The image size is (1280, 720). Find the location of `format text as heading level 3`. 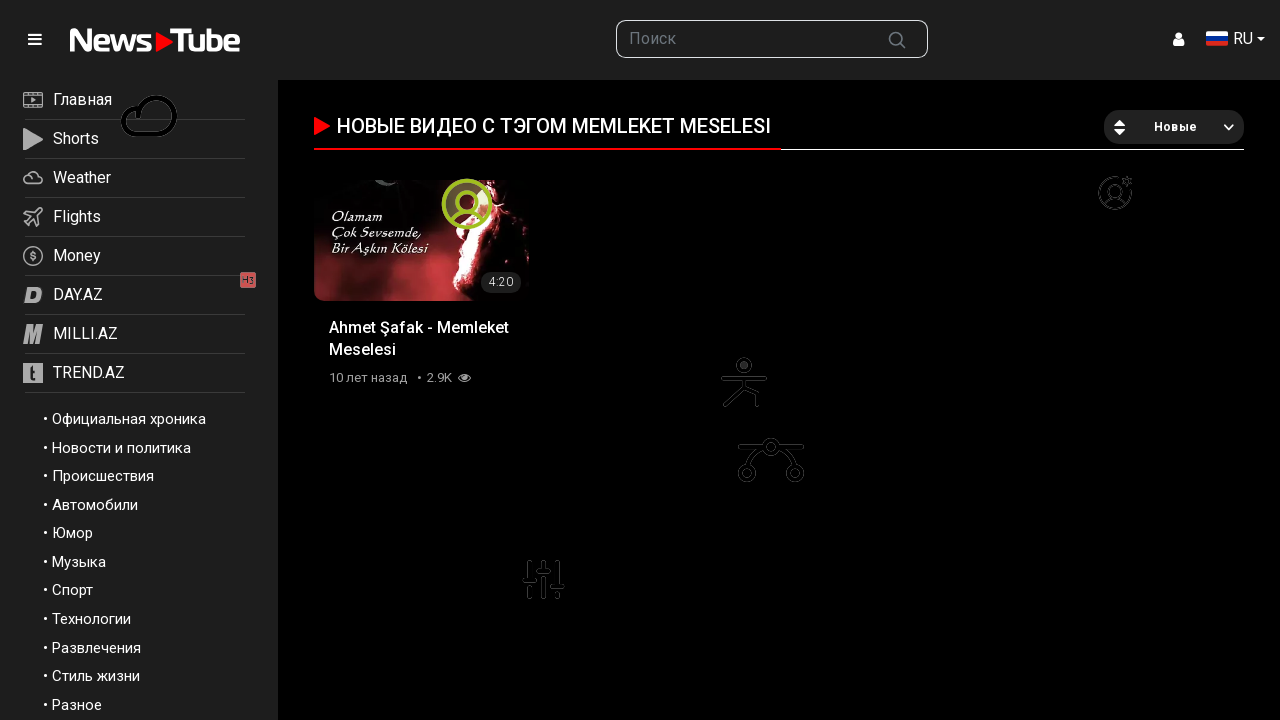

format text as heading level 3 is located at coordinates (248, 280).